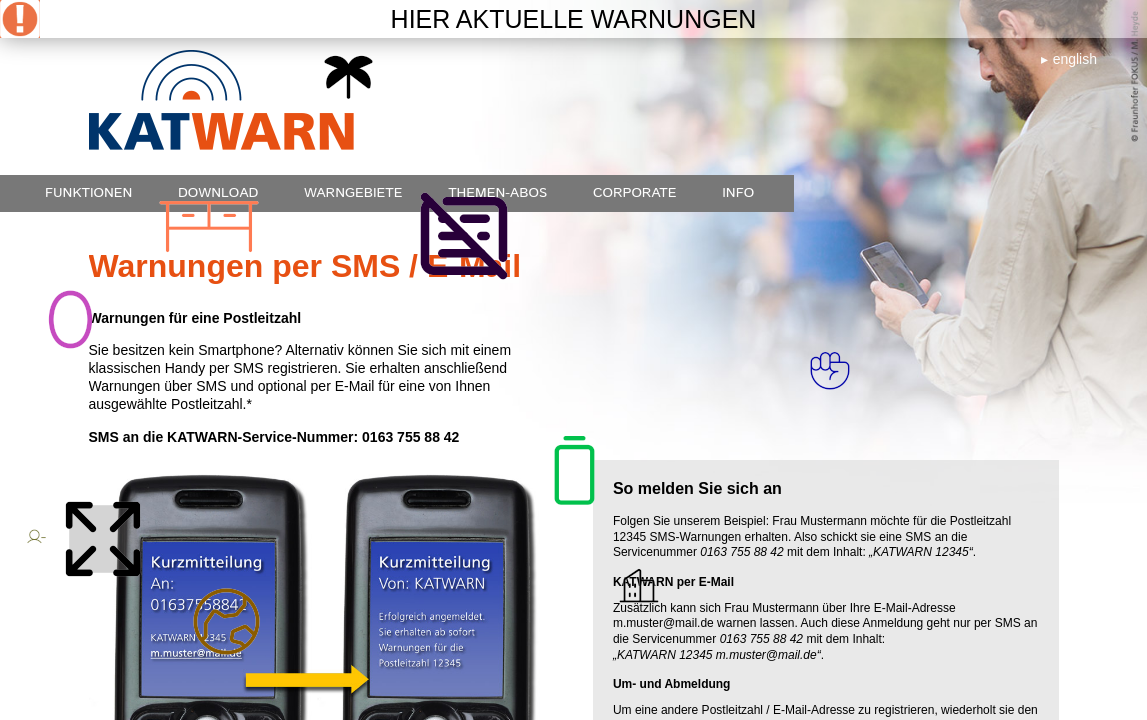 Image resolution: width=1147 pixels, height=720 pixels. I want to click on switch to international or global settings, so click(226, 621).